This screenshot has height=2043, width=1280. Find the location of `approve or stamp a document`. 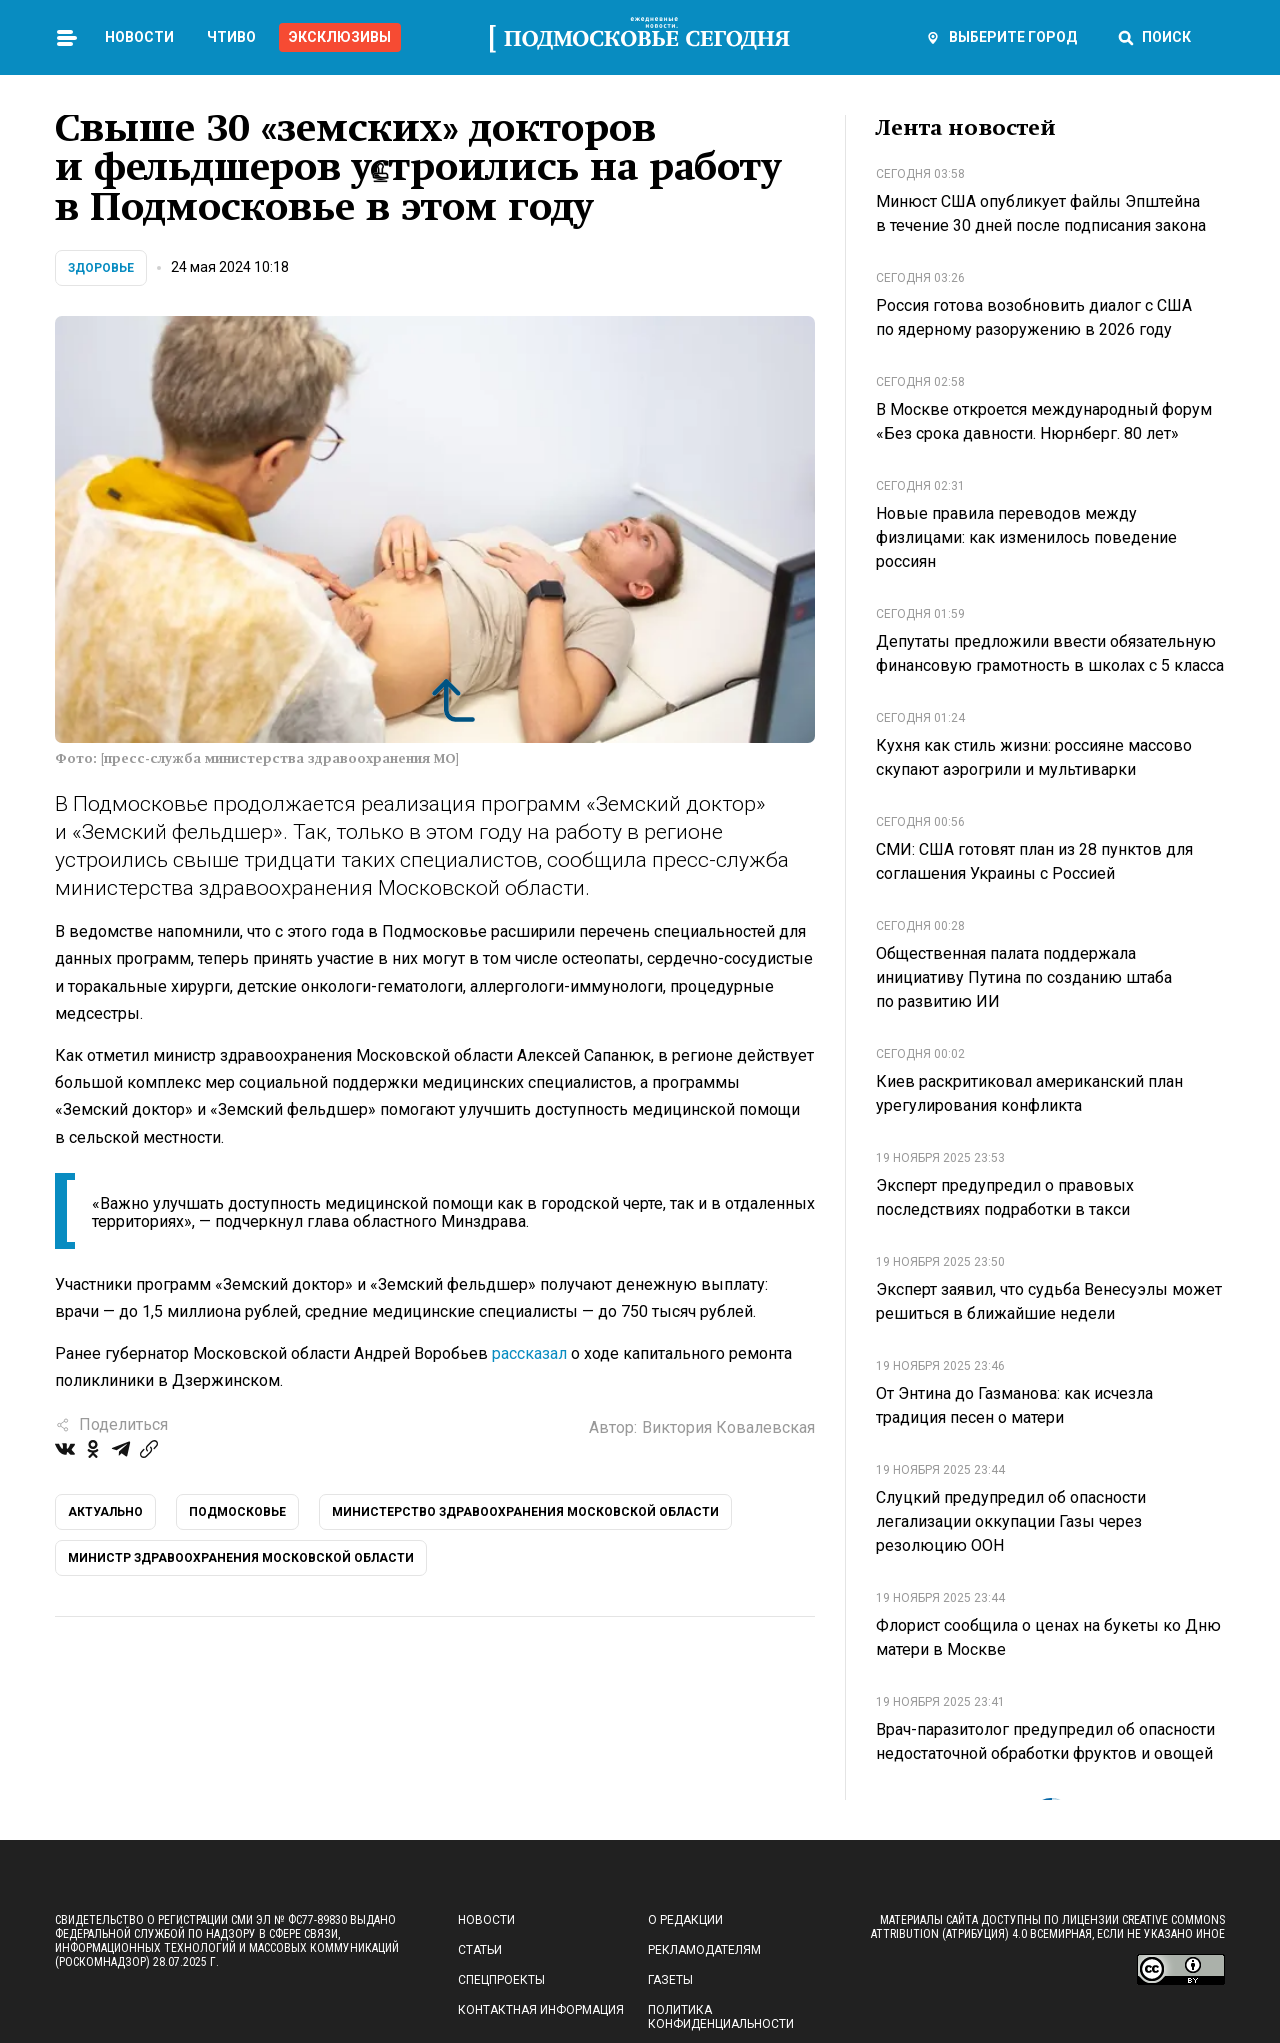

approve or stamp a document is located at coordinates (380, 172).